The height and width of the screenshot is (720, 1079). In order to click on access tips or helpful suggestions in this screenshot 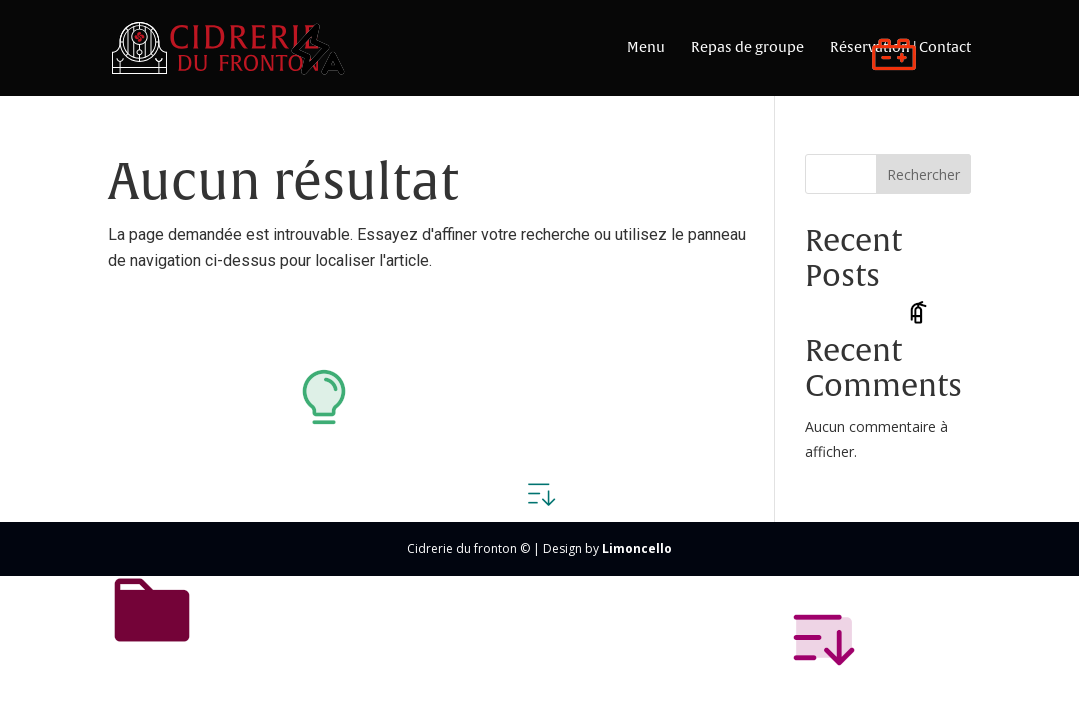, I will do `click(324, 397)`.